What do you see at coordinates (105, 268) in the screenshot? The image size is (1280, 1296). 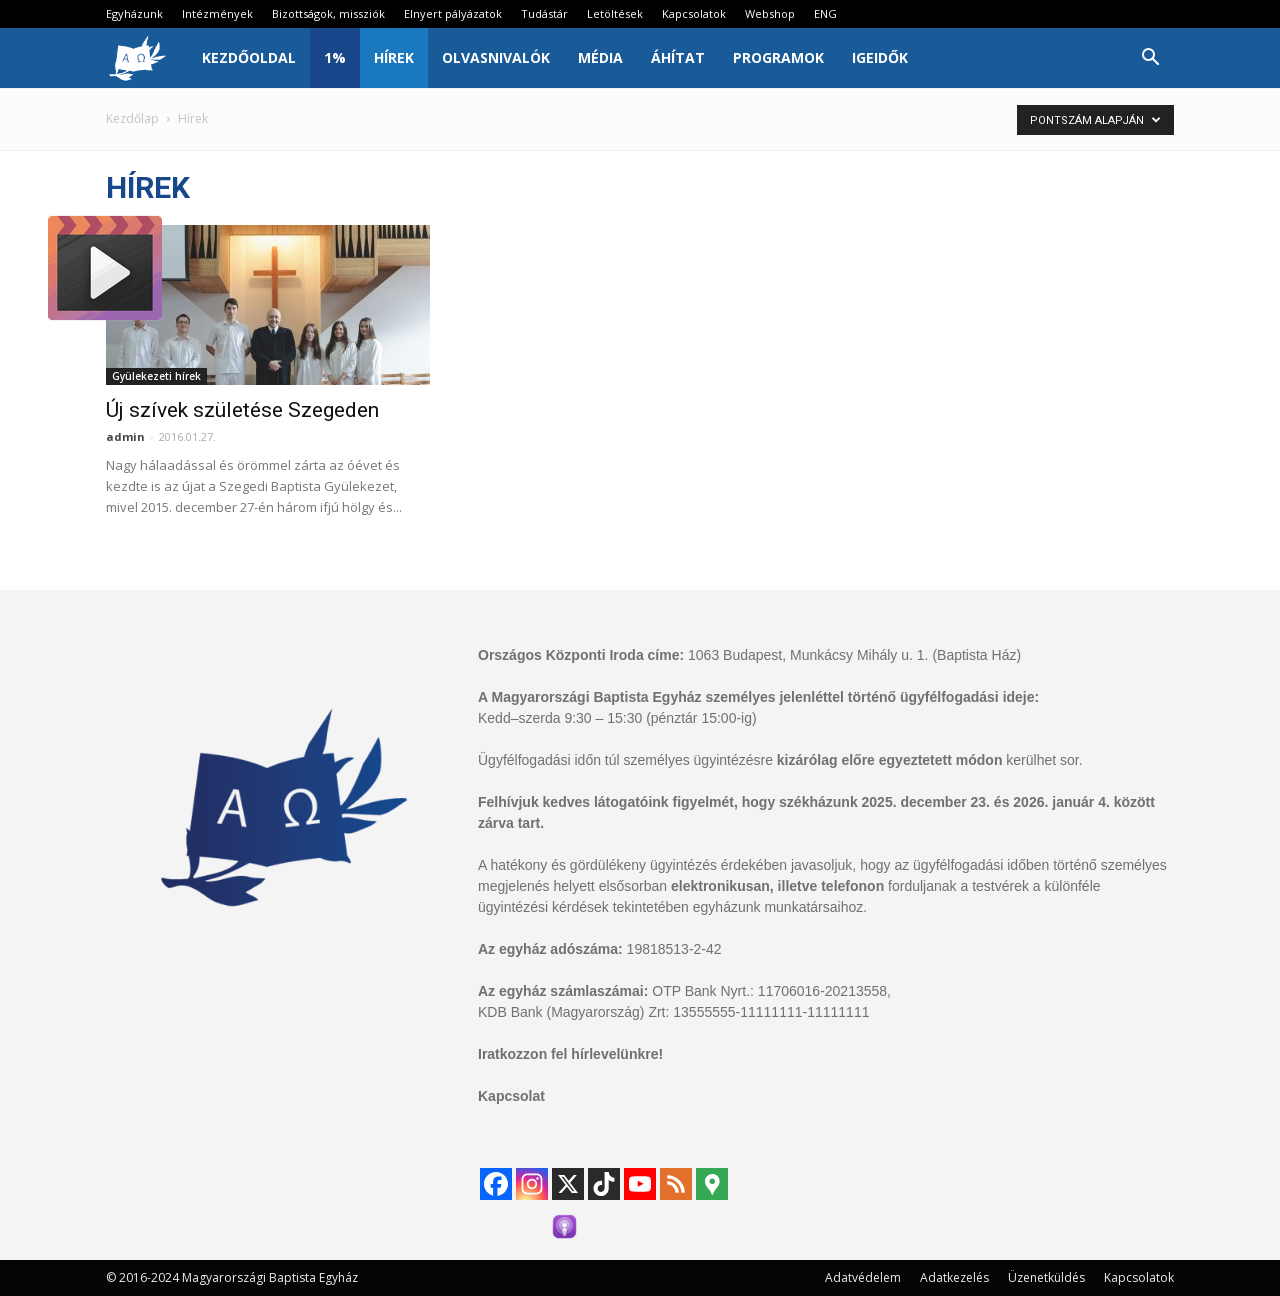 I see `open the tv or video streaming app` at bounding box center [105, 268].